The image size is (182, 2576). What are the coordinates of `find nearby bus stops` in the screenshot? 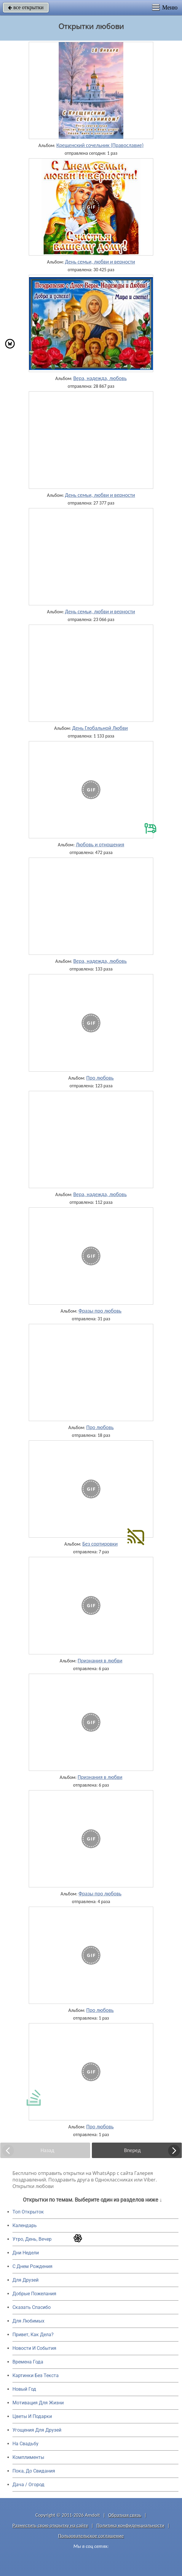 It's located at (150, 829).